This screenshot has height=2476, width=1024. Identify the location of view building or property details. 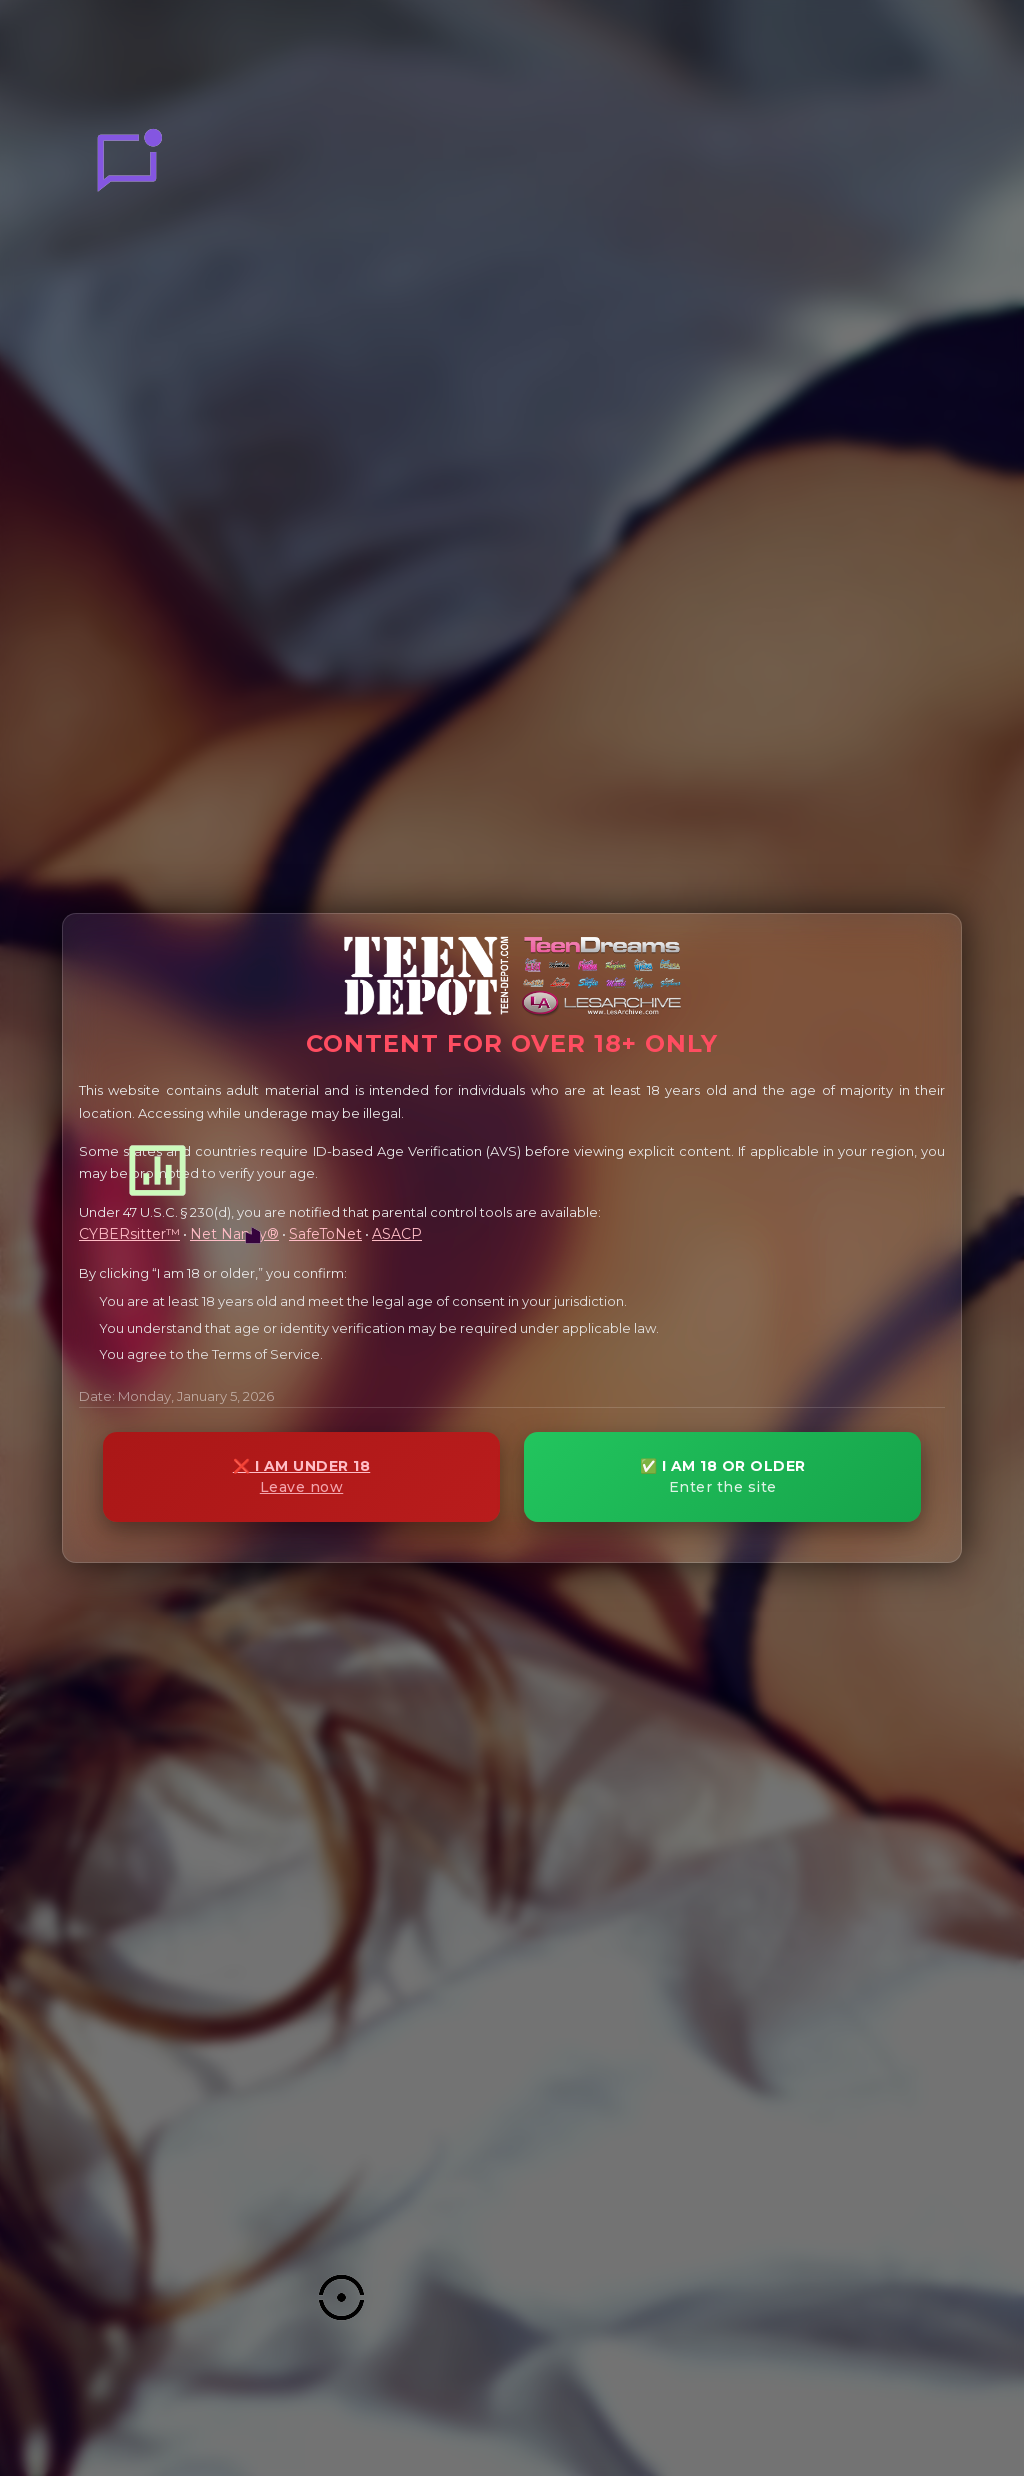
(253, 1236).